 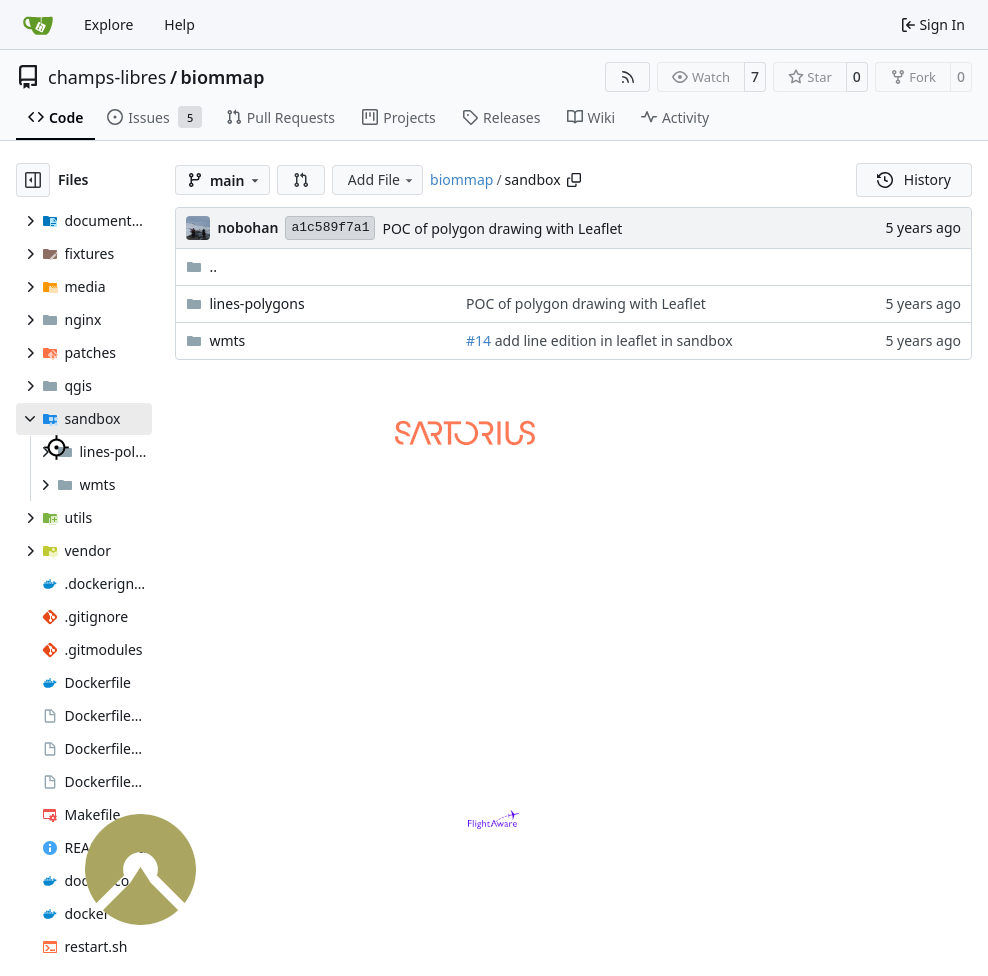 I want to click on focus on a specific area or element, so click(x=56, y=447).